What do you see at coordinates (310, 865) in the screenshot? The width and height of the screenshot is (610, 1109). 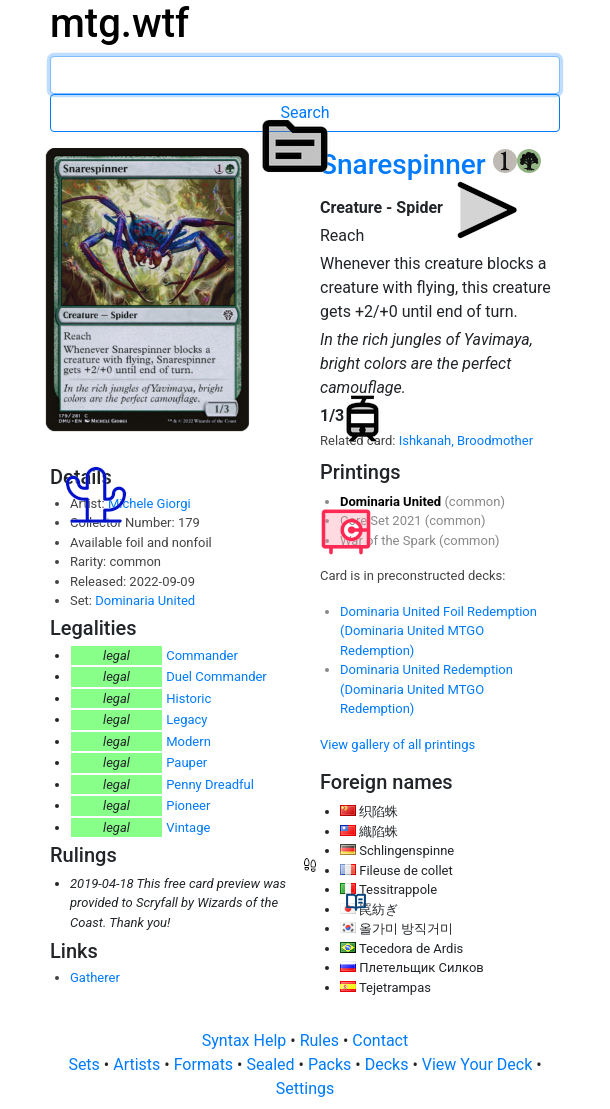 I see `view walking directions or pedestrian route` at bounding box center [310, 865].